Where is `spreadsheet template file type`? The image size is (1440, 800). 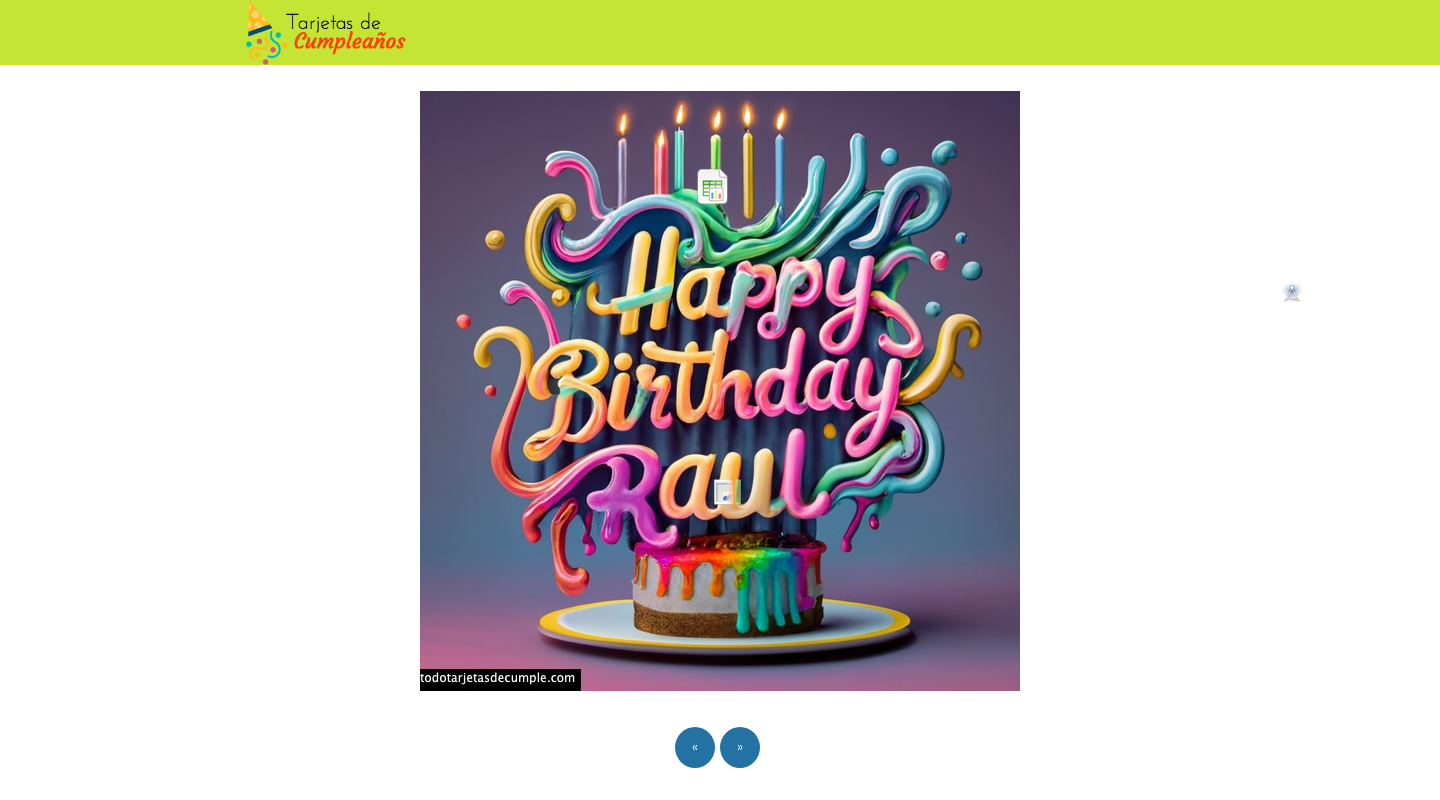
spreadsheet template file type is located at coordinates (727, 492).